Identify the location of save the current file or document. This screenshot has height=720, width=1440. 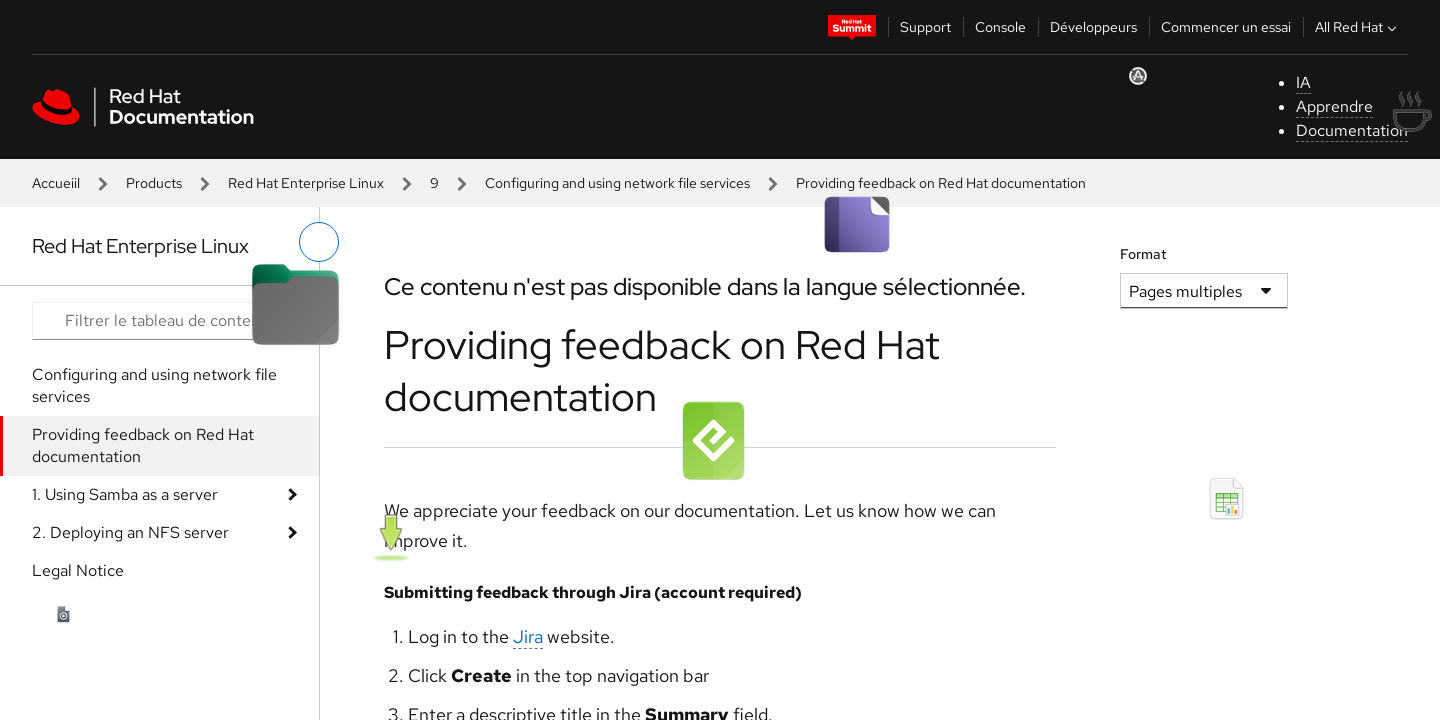
(391, 533).